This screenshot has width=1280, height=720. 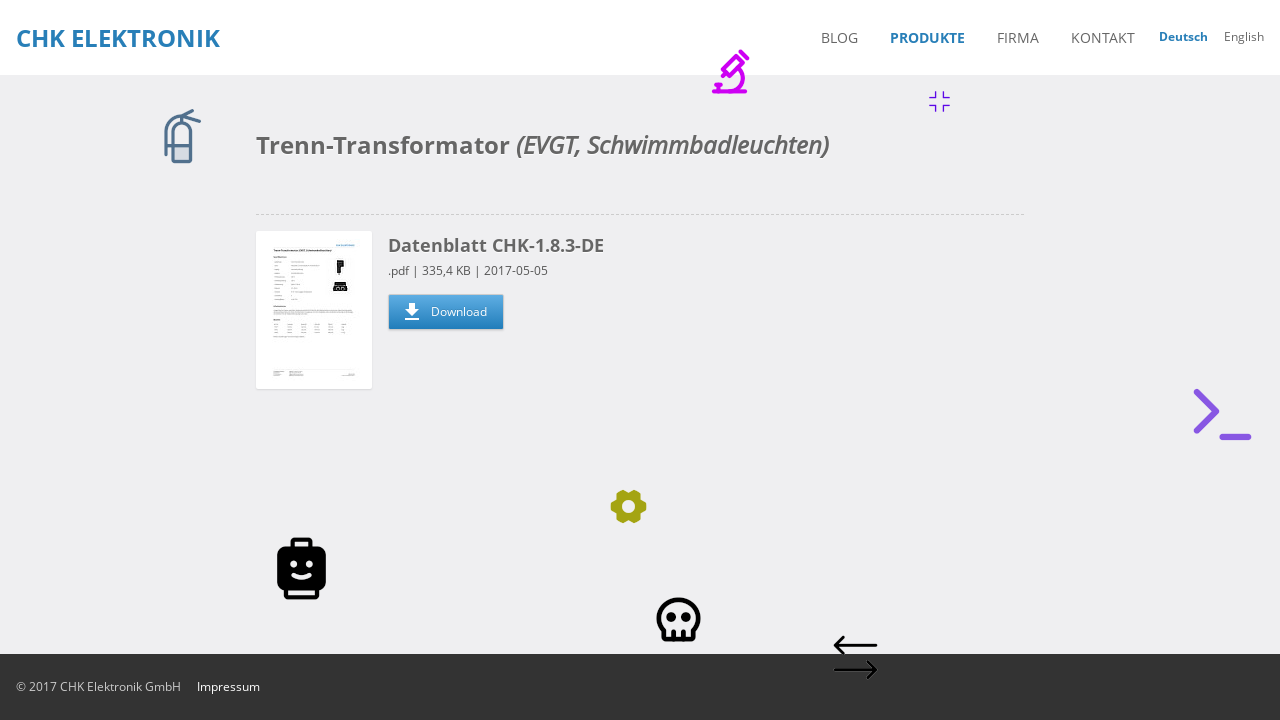 What do you see at coordinates (1222, 414) in the screenshot?
I see `open command line terminal` at bounding box center [1222, 414].